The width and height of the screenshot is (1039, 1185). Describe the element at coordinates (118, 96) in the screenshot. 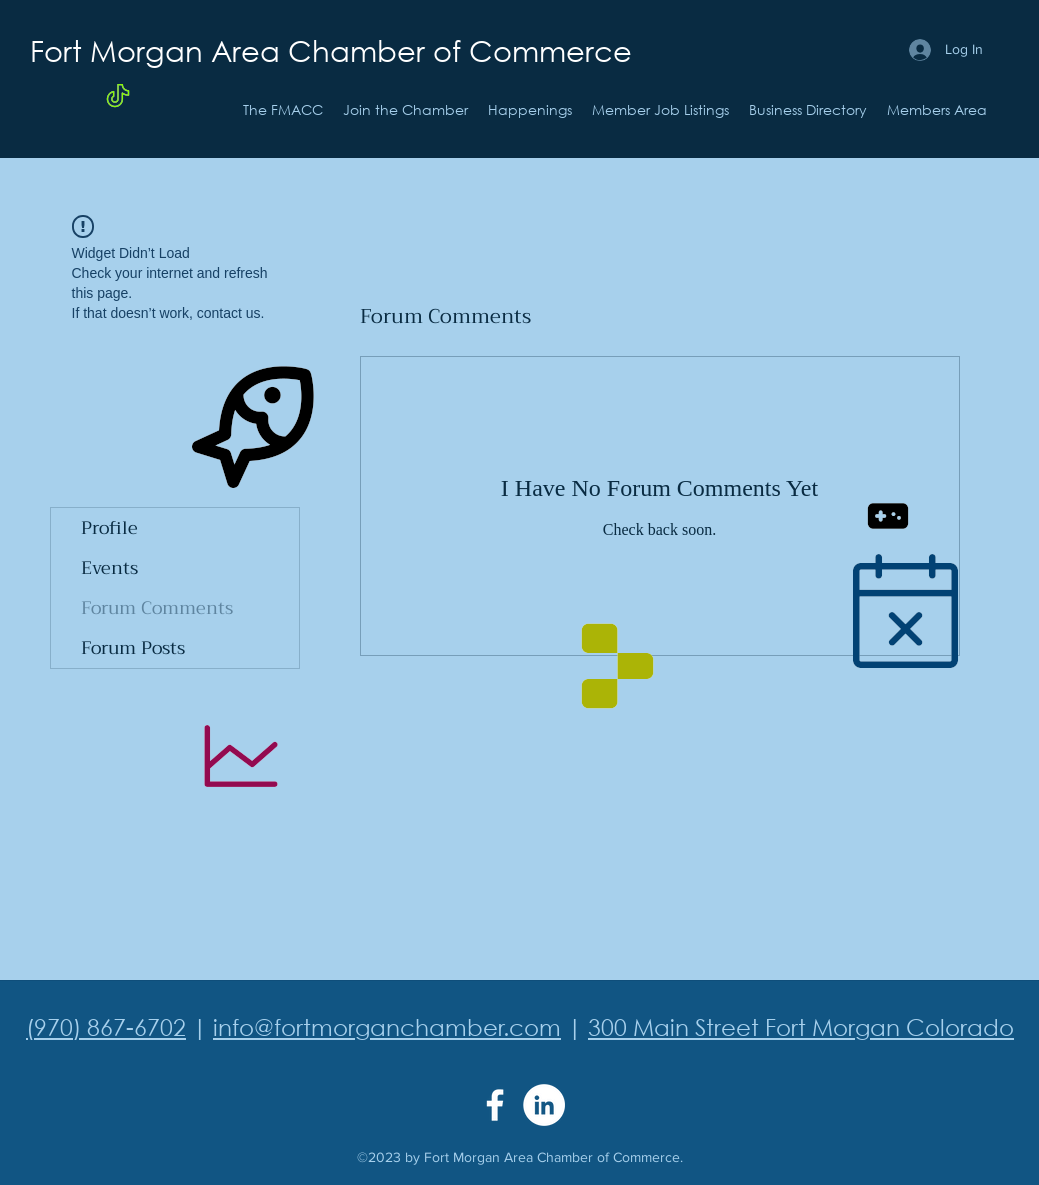

I see `open the TikTok app` at that location.